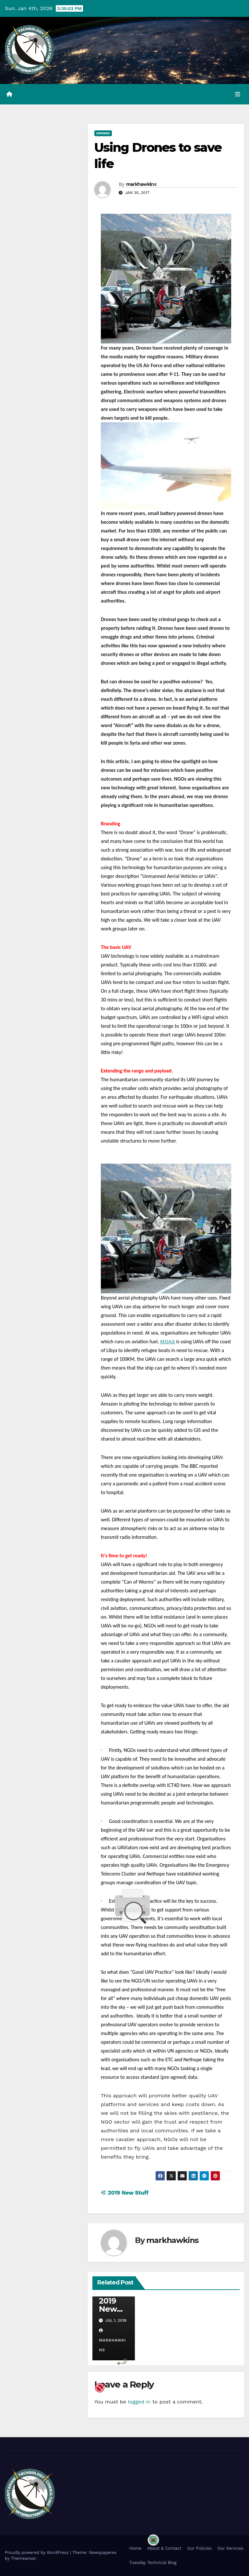  Describe the element at coordinates (132, 1905) in the screenshot. I see `preview document before printing` at that location.